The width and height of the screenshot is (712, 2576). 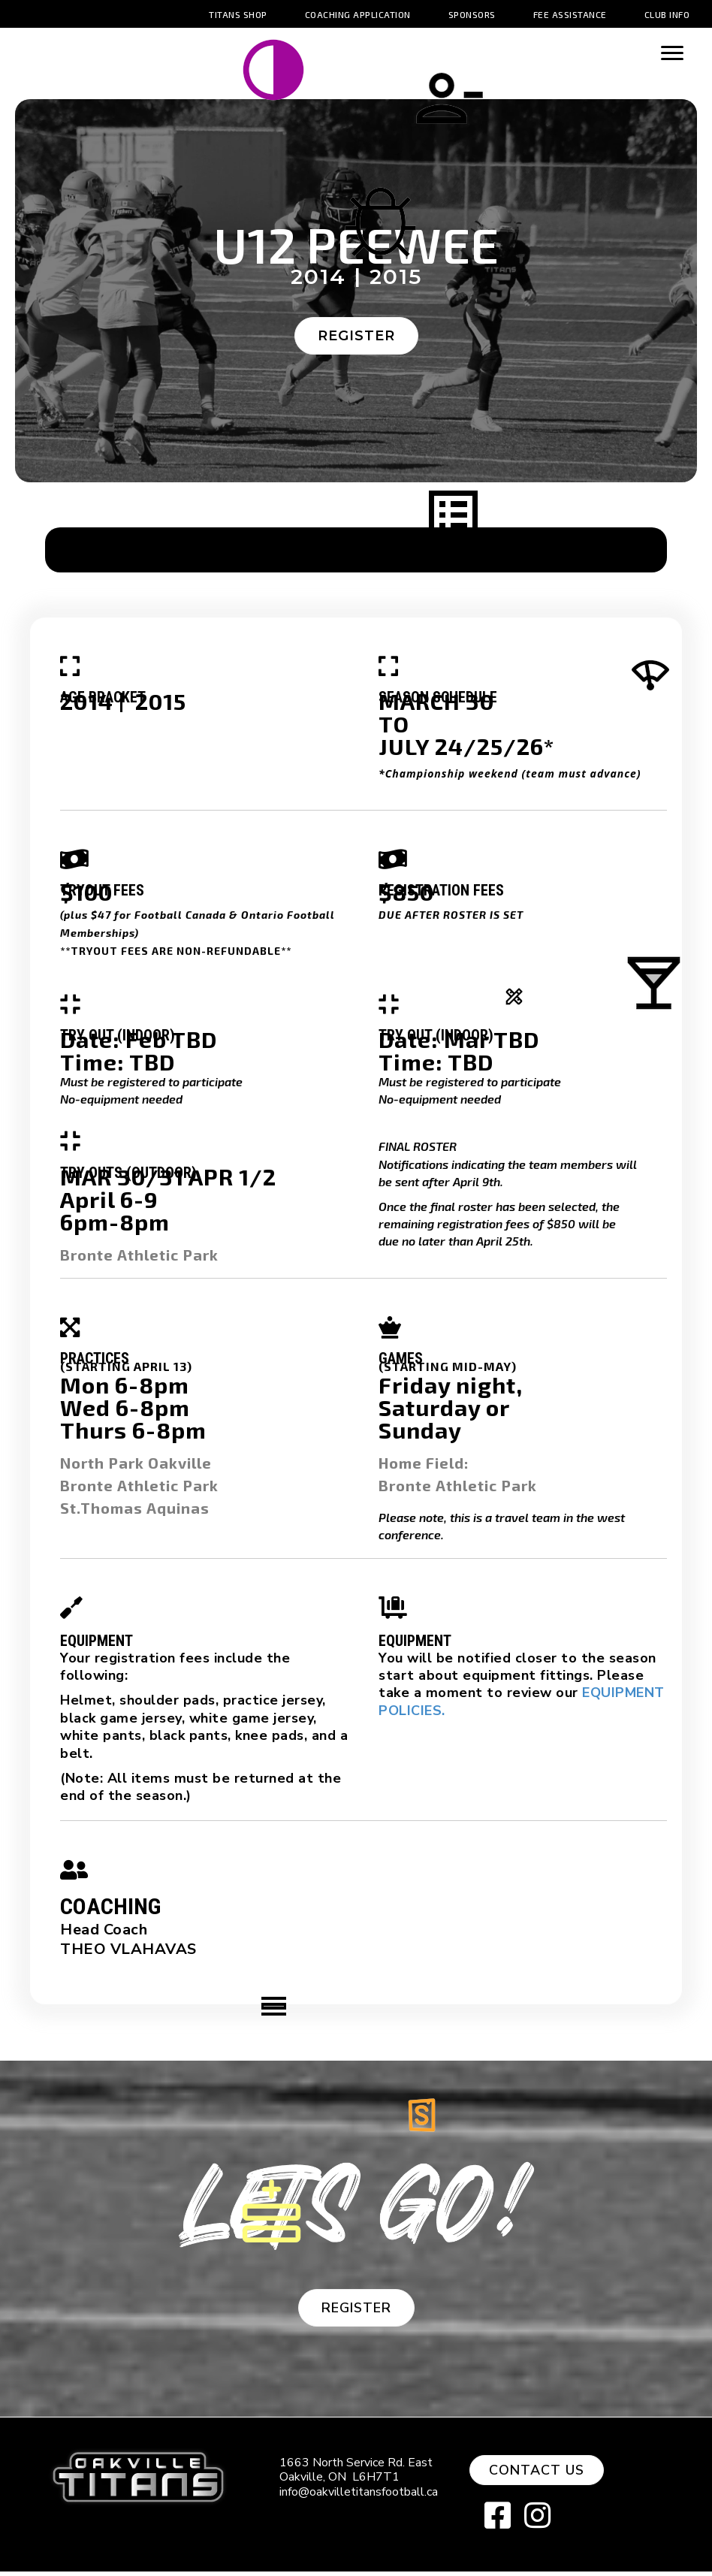 I want to click on view a detailed list or checklist, so click(x=453, y=515).